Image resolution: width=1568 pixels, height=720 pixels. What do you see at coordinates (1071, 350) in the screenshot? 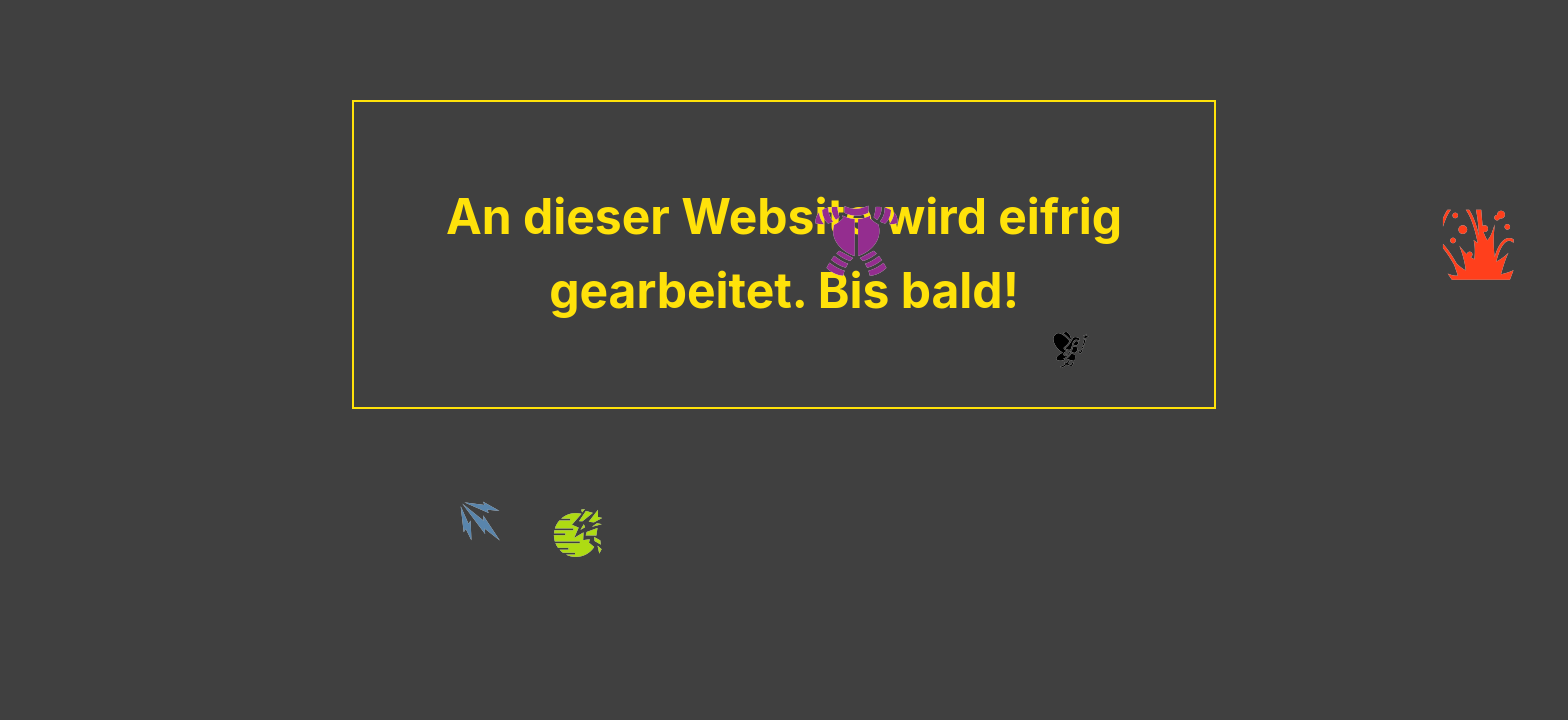
I see `access fairy tale or fantasy game content` at bounding box center [1071, 350].